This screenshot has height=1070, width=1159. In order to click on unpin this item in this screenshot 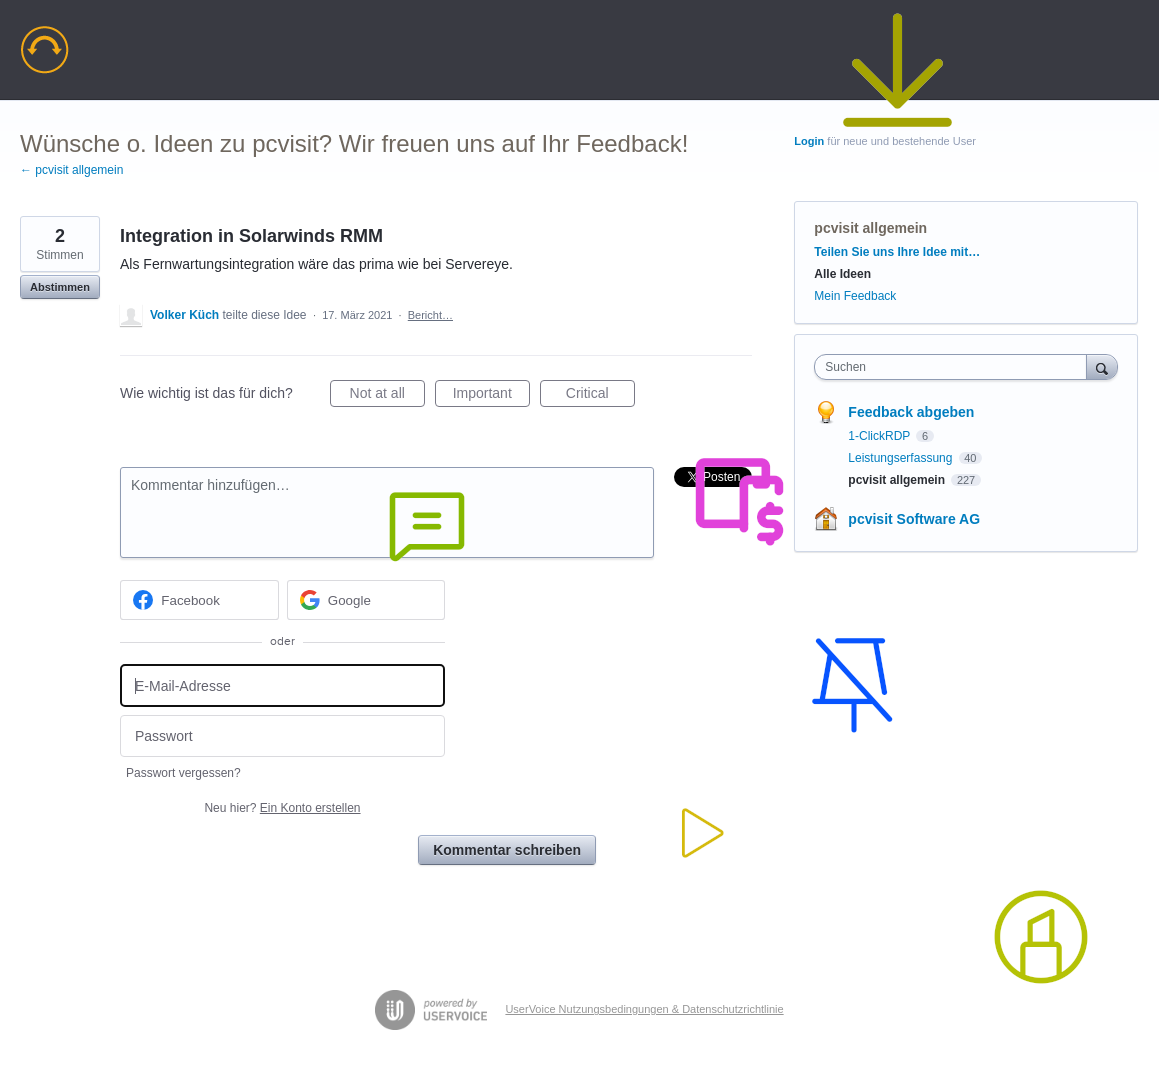, I will do `click(854, 680)`.